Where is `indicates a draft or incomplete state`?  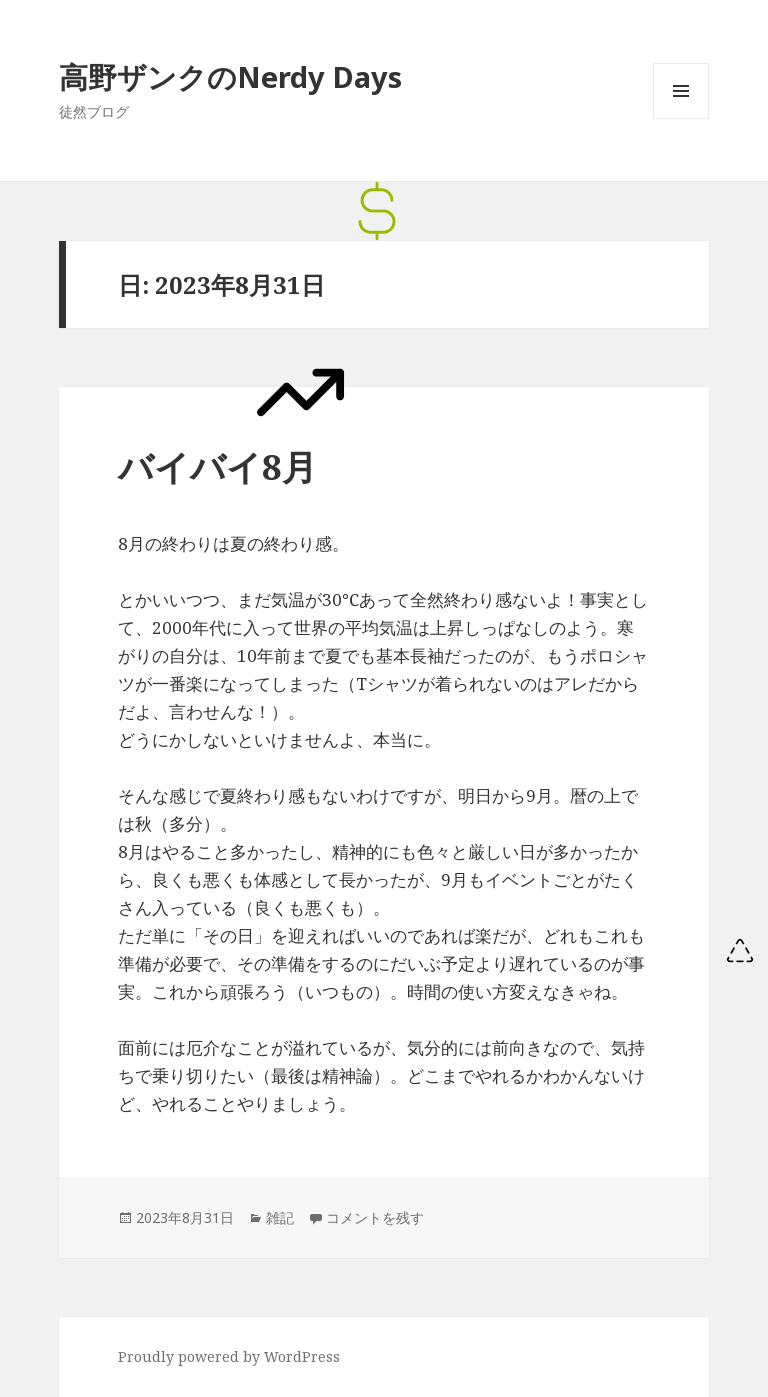
indicates a draft or incomplete state is located at coordinates (740, 951).